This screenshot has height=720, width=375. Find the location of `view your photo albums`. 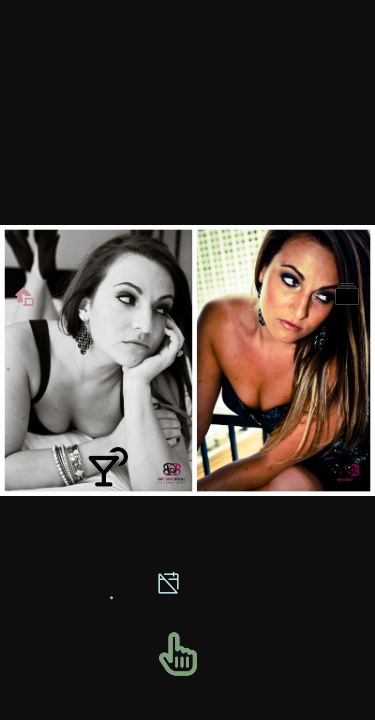

view your photo albums is located at coordinates (347, 294).